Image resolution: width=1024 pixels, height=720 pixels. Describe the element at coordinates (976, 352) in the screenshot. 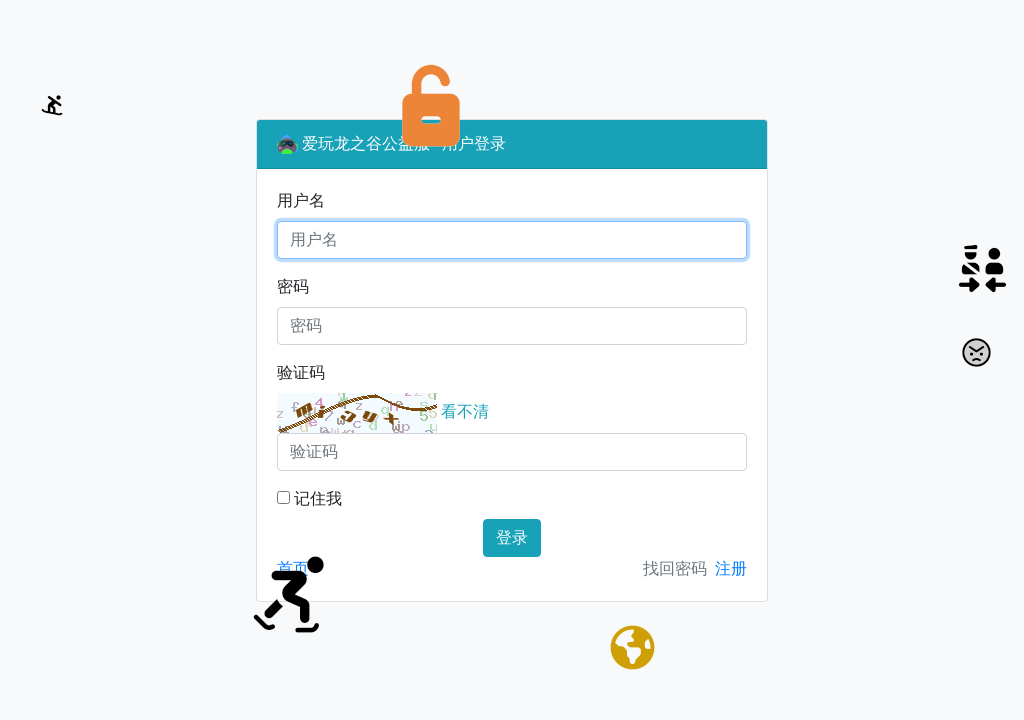

I see `react with anger to a post or message` at that location.